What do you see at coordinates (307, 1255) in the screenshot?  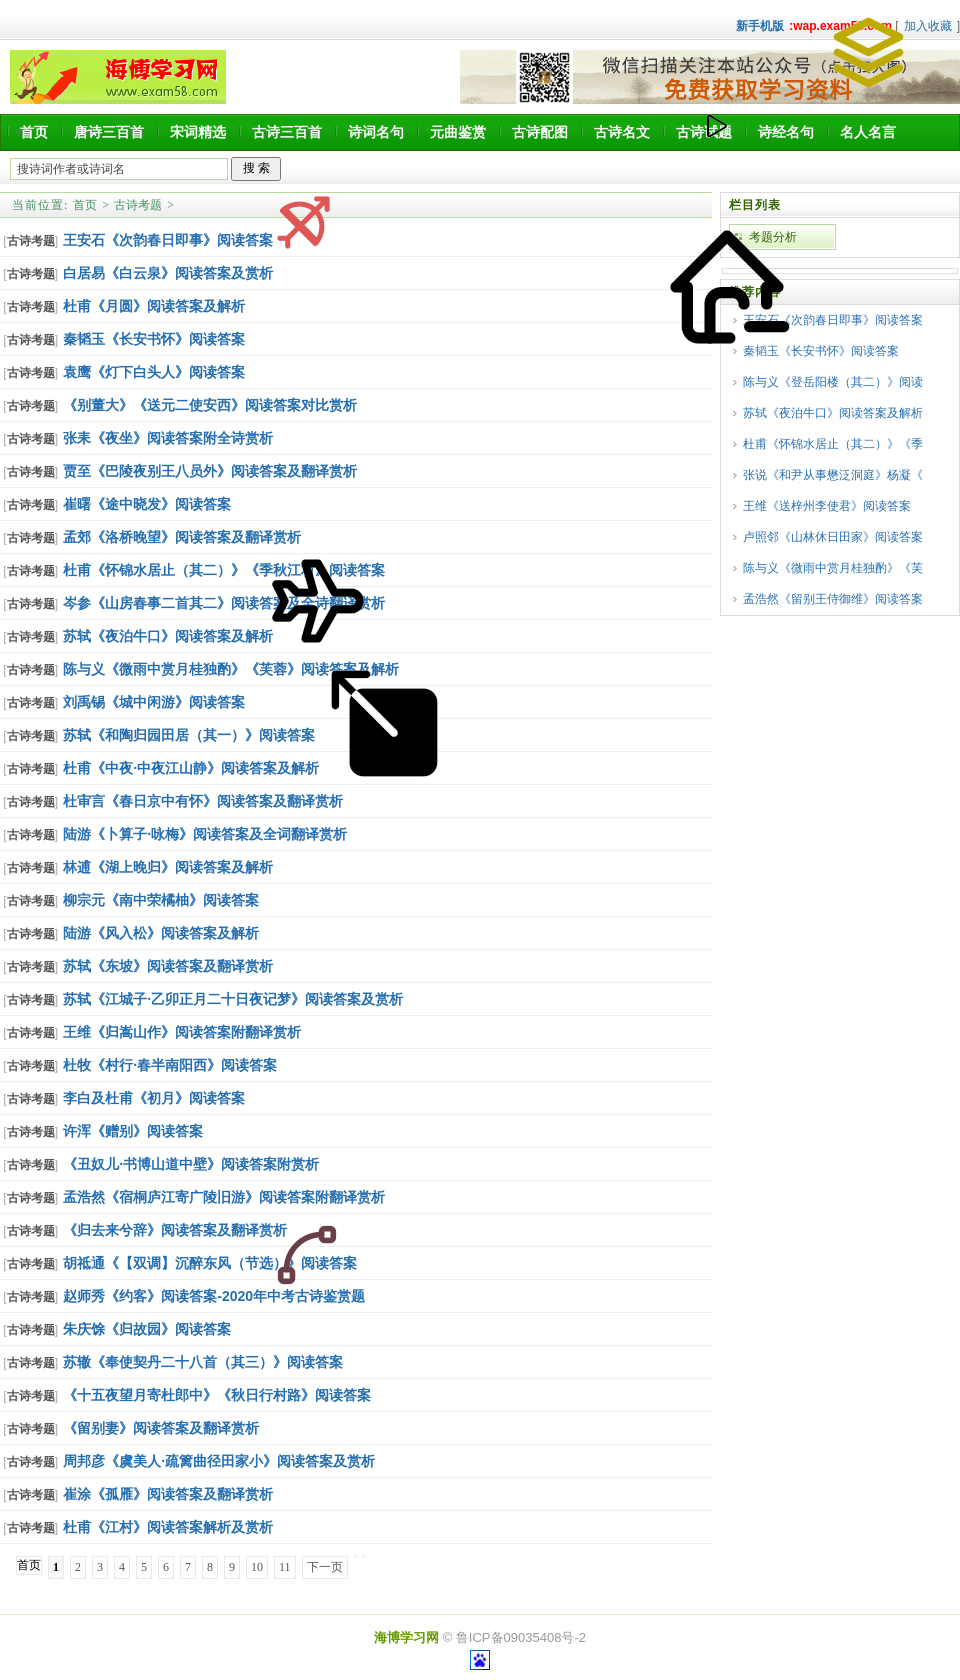 I see `edit vector path curve handles` at bounding box center [307, 1255].